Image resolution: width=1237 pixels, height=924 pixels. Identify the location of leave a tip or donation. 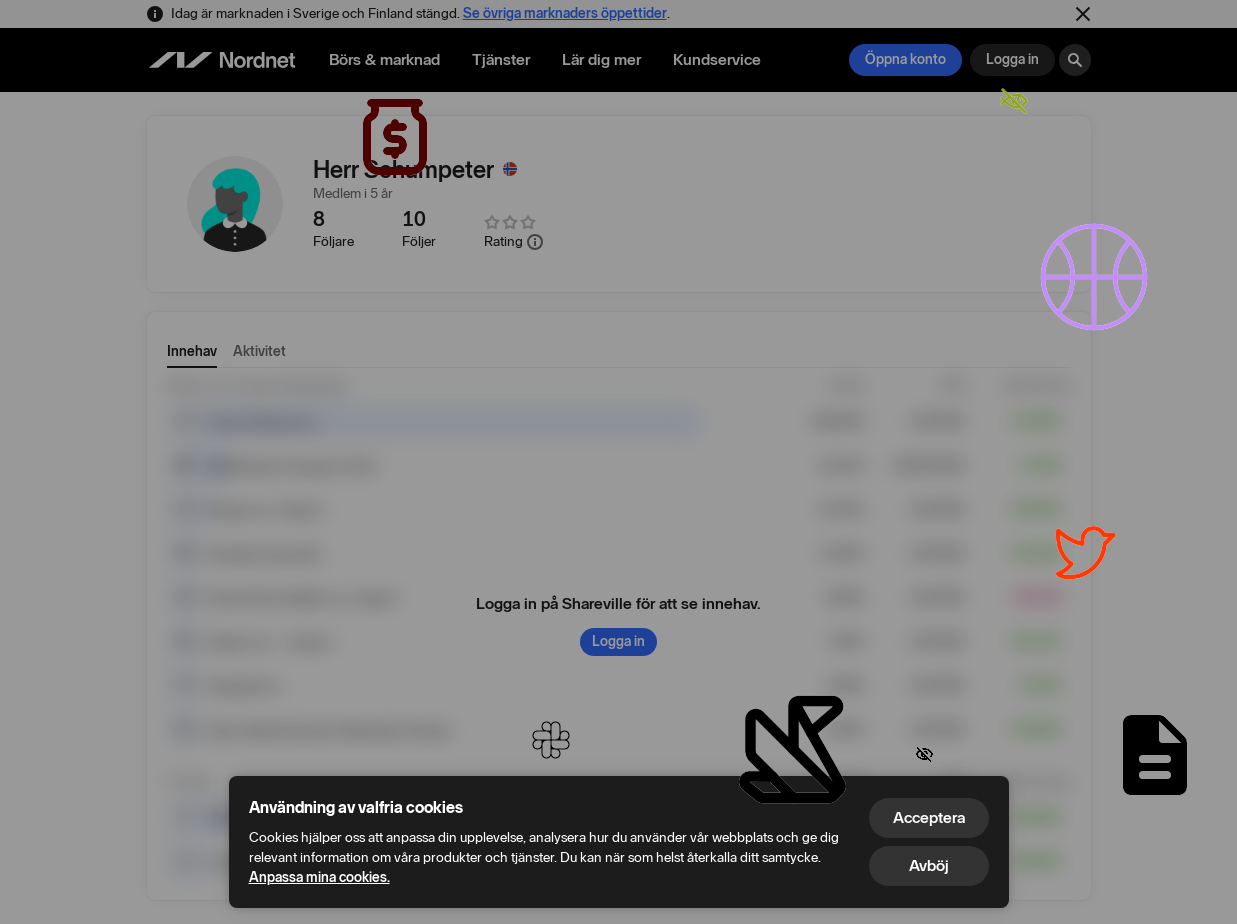
(395, 135).